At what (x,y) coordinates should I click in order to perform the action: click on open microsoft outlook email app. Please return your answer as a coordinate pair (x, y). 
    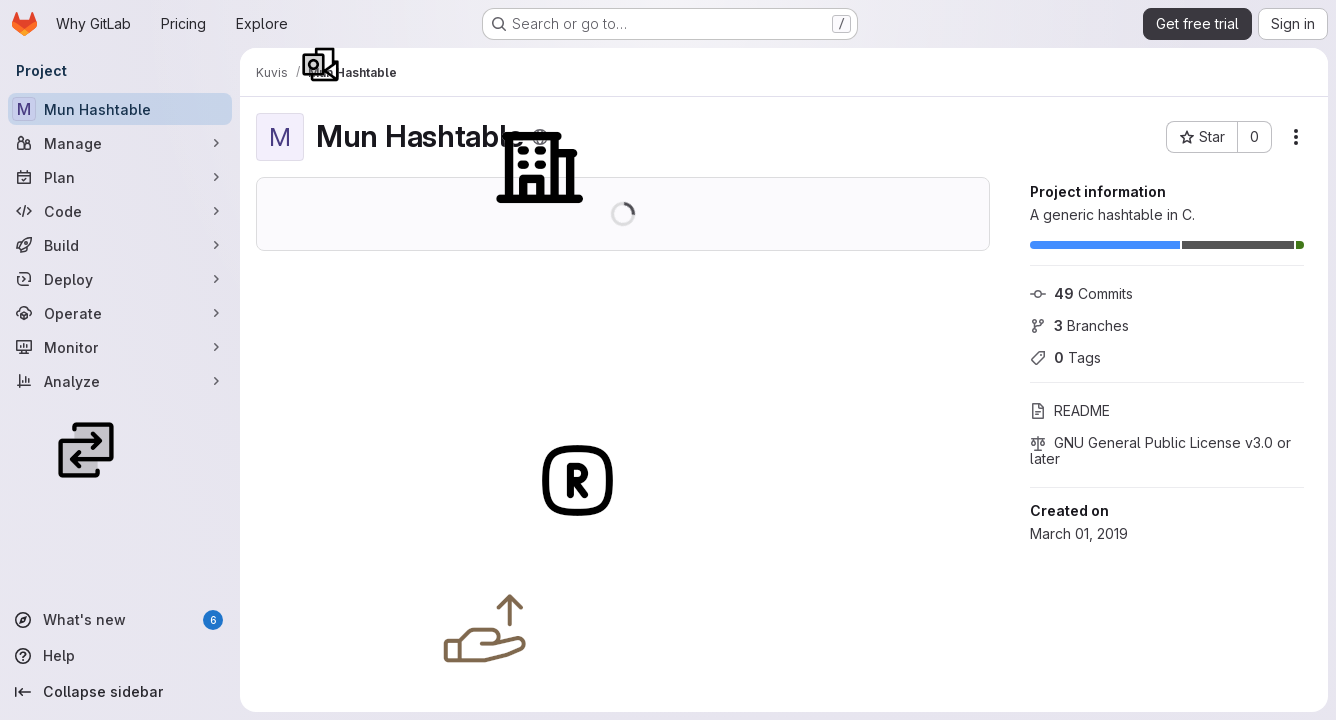
    Looking at the image, I should click on (320, 64).